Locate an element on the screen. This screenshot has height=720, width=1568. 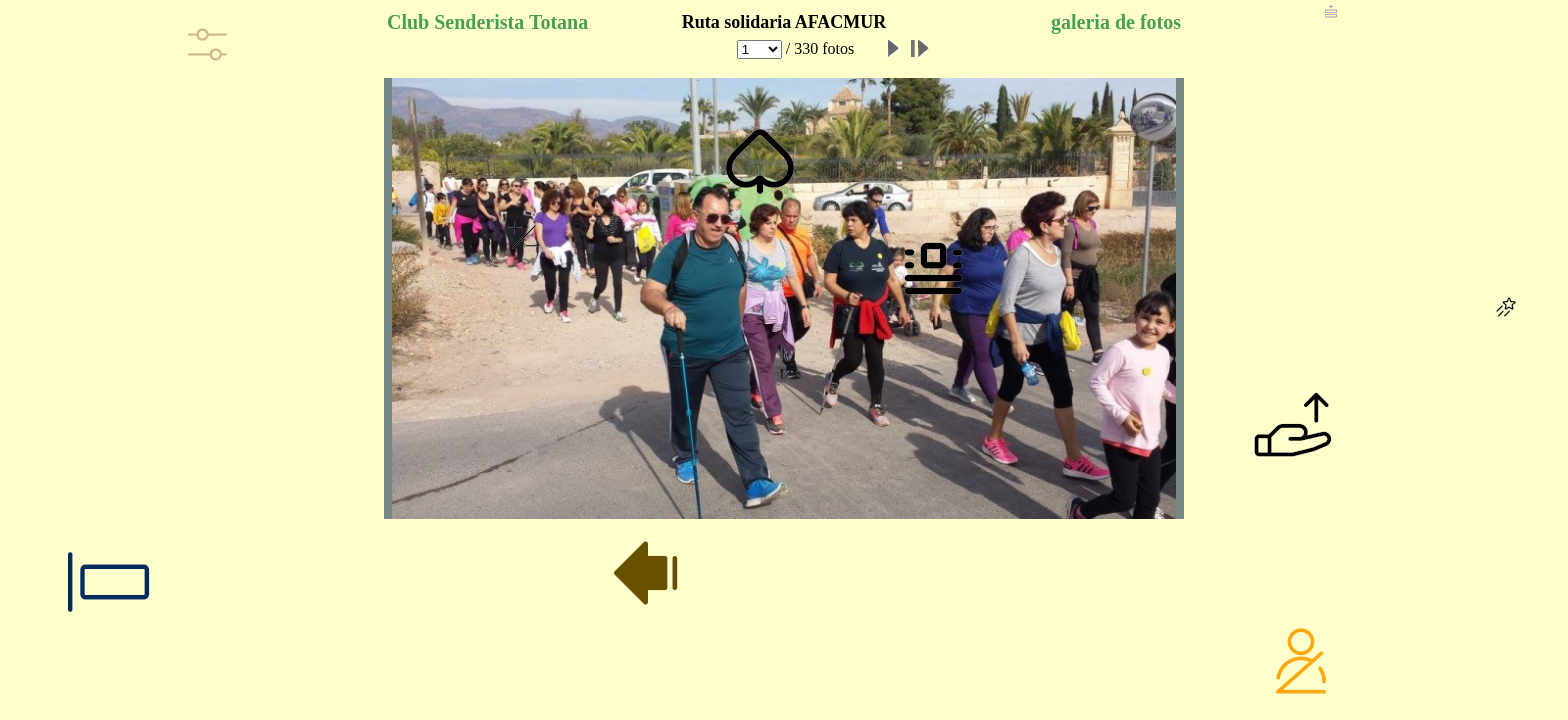
add to favorites or wishlist is located at coordinates (1506, 307).